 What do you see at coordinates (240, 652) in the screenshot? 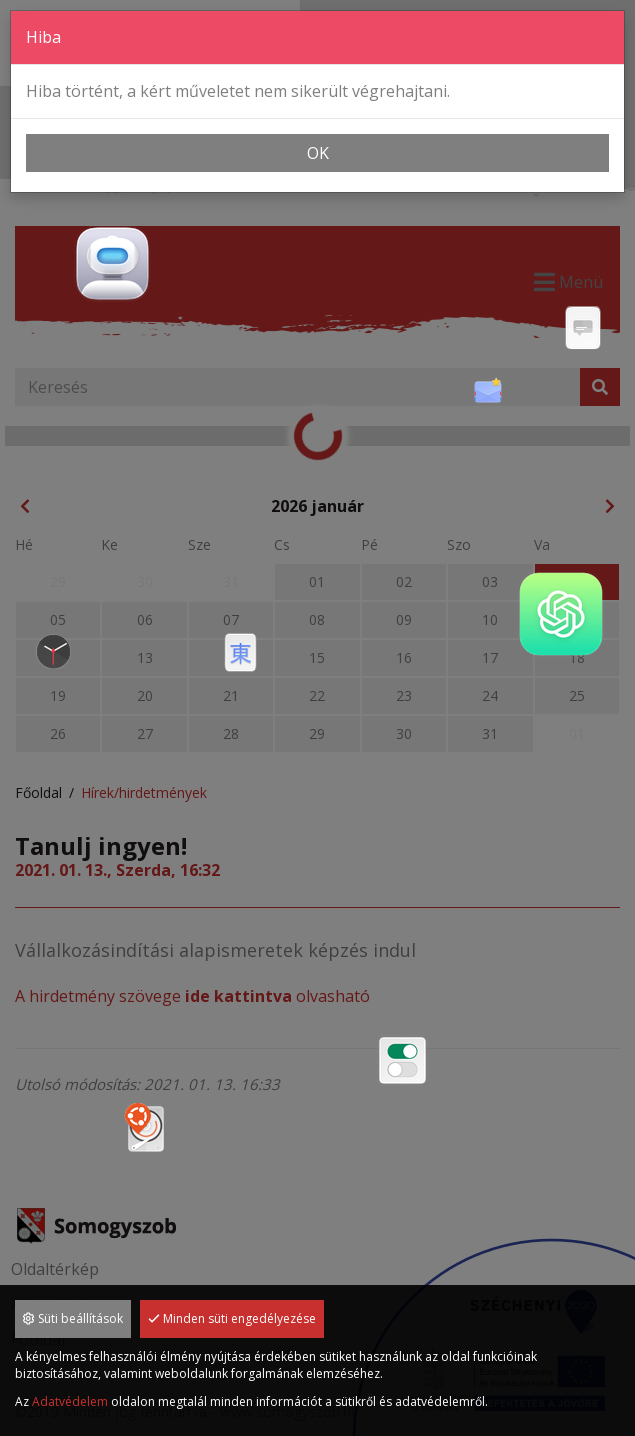
I see `launch the GNOME Mahjongg game` at bounding box center [240, 652].